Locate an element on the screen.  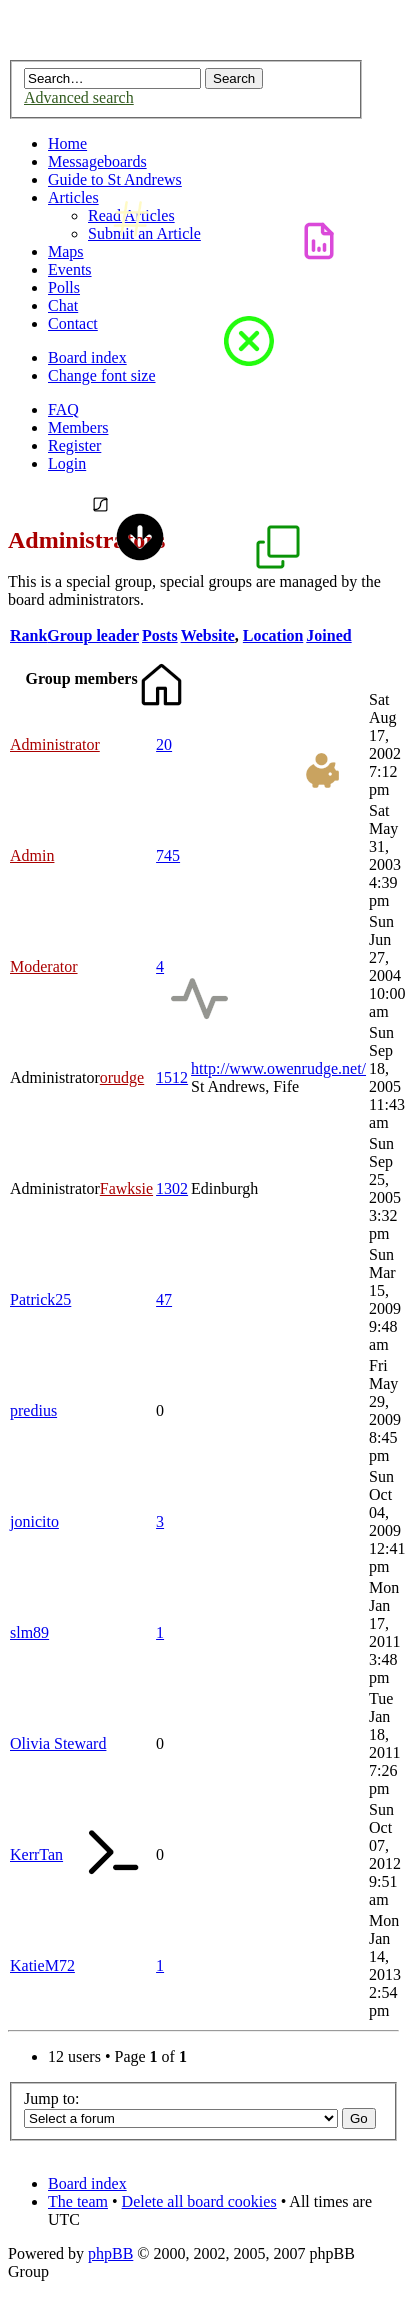
open command palette is located at coordinates (113, 1852).